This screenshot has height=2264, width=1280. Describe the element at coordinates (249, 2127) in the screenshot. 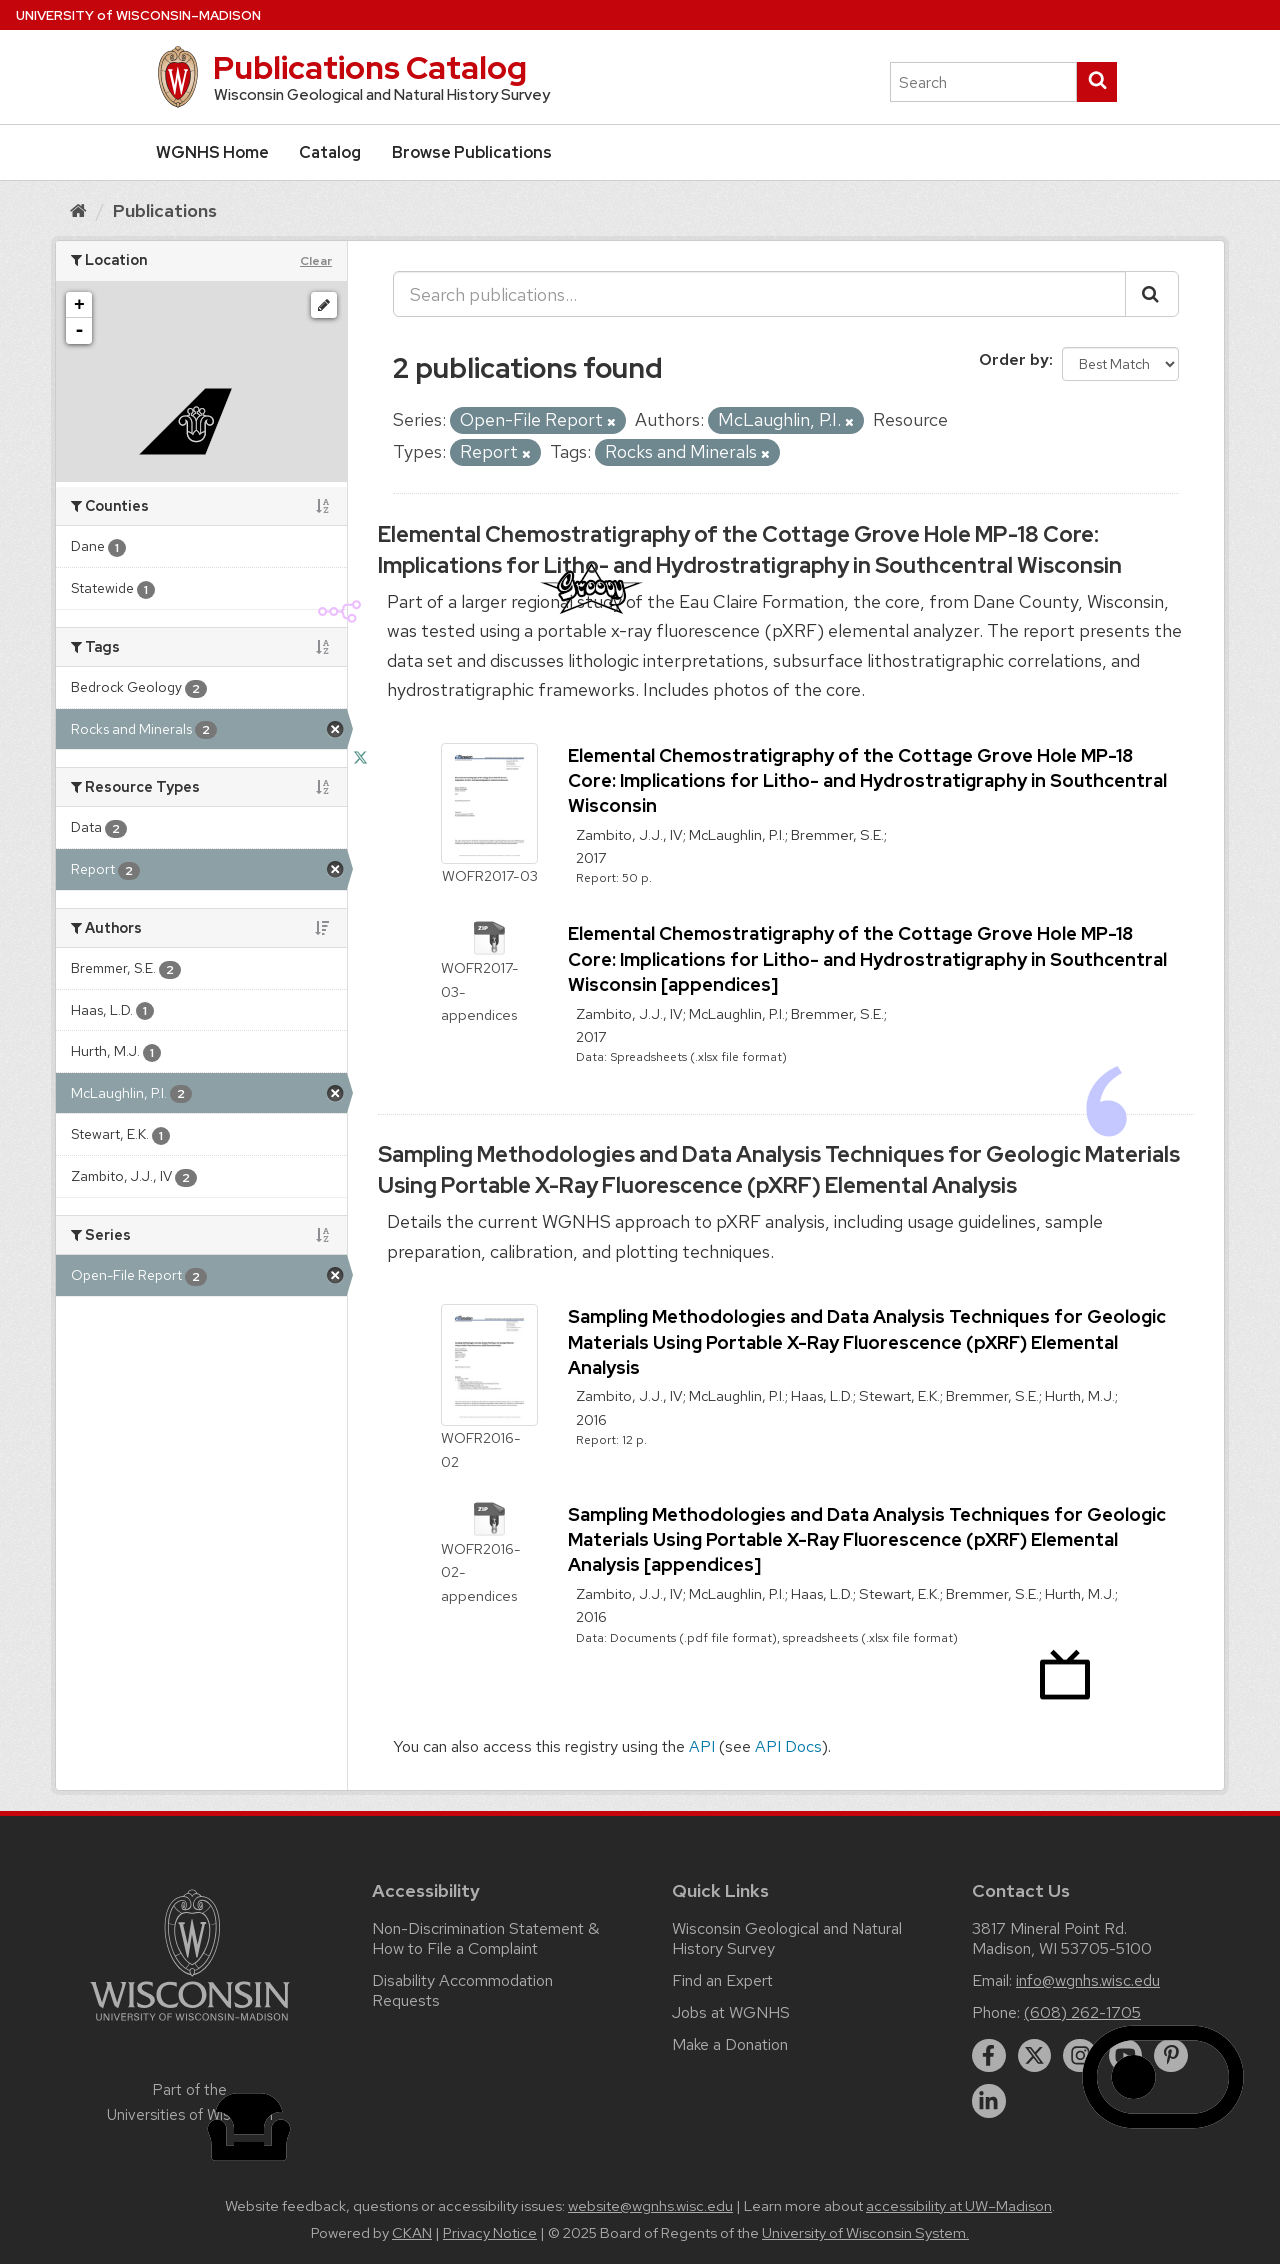

I see `browse furniture or home decor items` at that location.